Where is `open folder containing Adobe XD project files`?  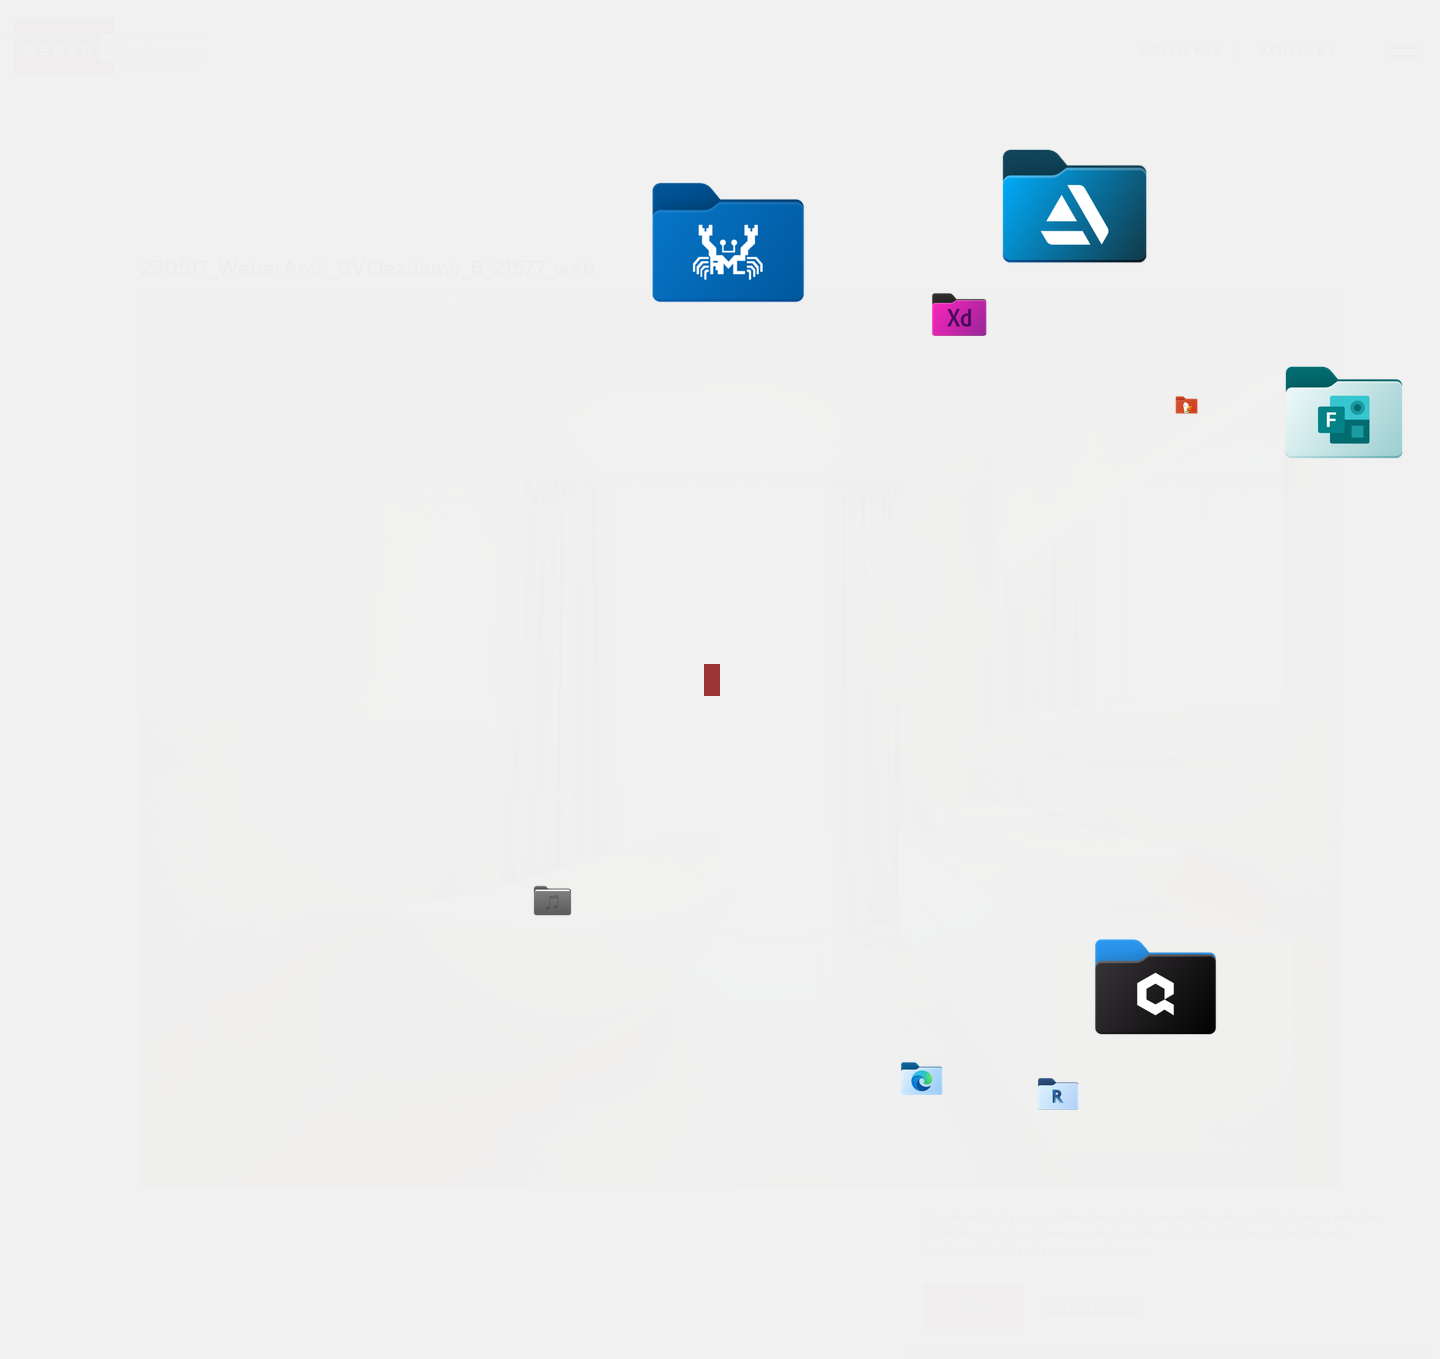
open folder containing Adobe XD project files is located at coordinates (959, 316).